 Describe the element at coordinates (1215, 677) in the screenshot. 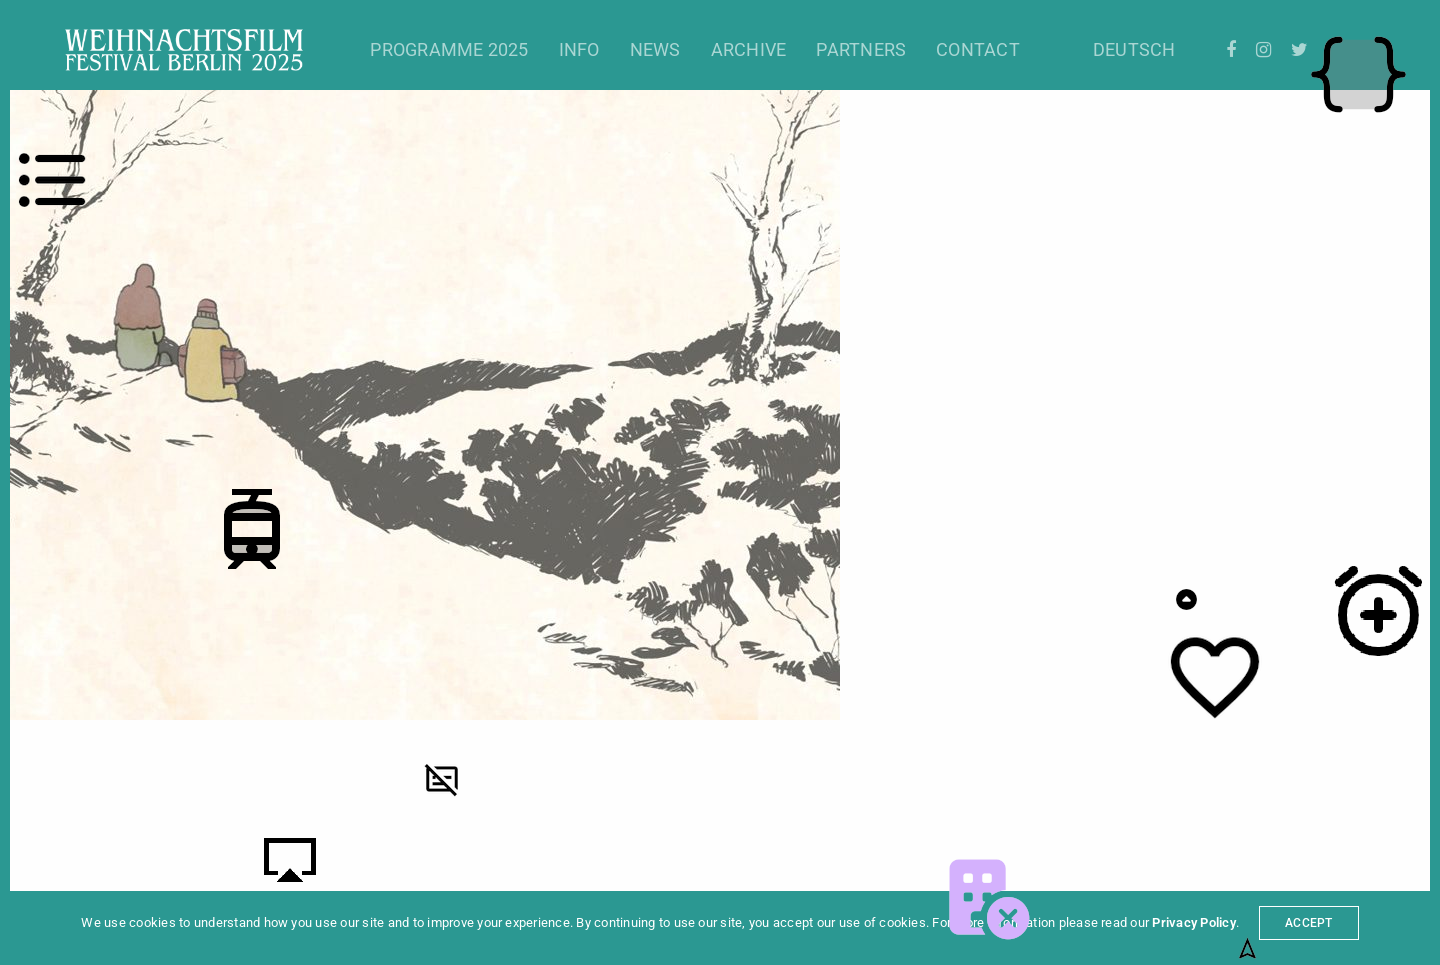

I see `add item to favorites` at that location.